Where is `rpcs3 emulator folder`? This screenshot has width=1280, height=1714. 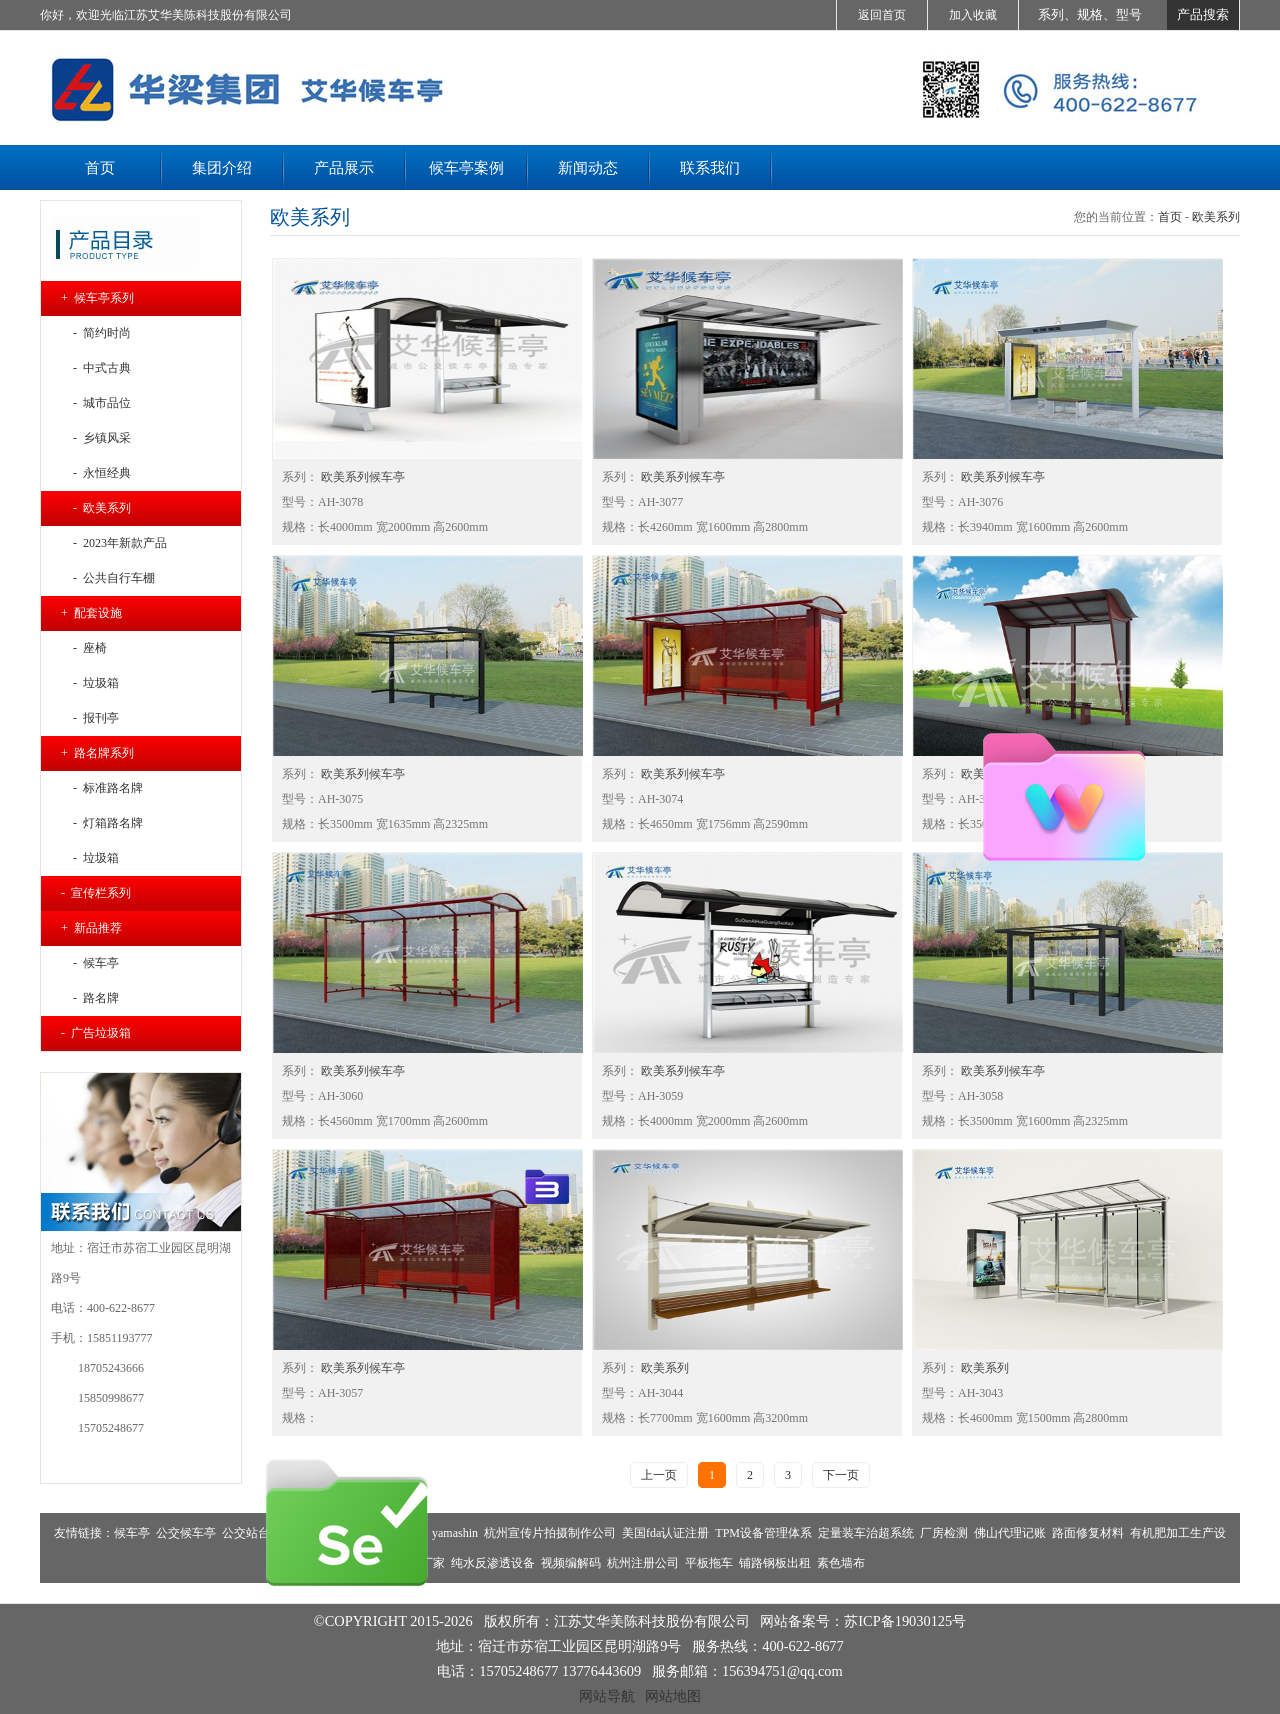
rpcs3 emulator folder is located at coordinates (547, 1188).